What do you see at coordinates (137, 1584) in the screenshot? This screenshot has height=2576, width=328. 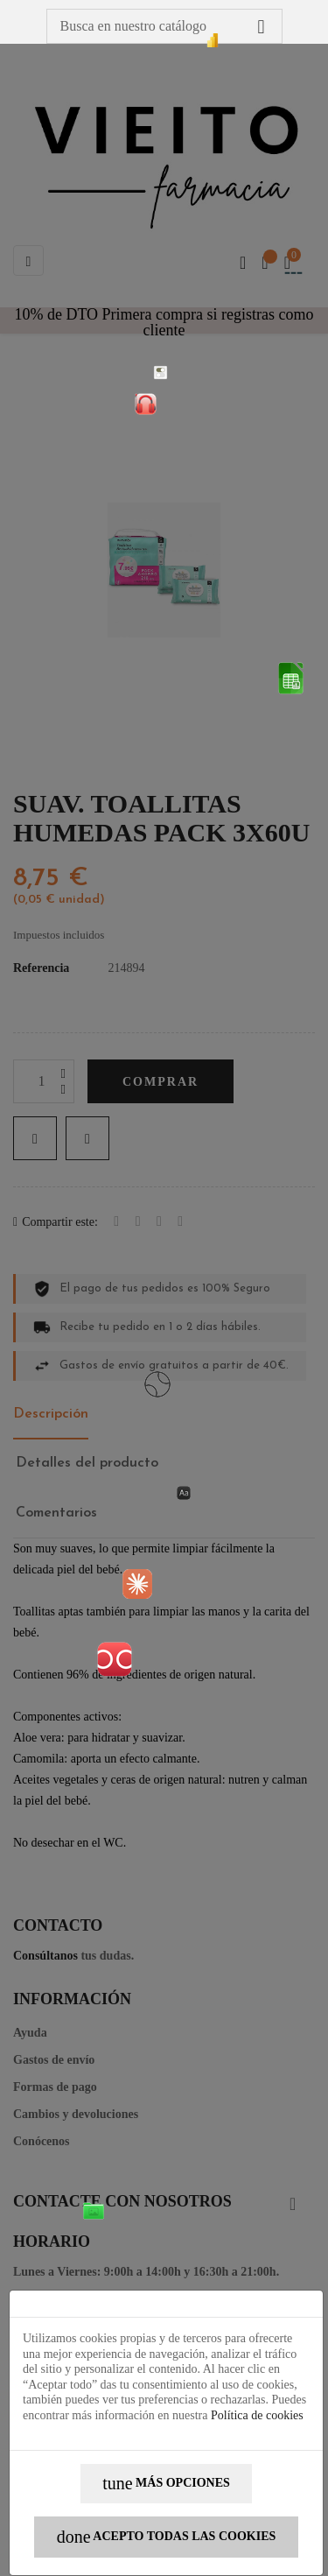 I see `open the Claude AI assistant app` at bounding box center [137, 1584].